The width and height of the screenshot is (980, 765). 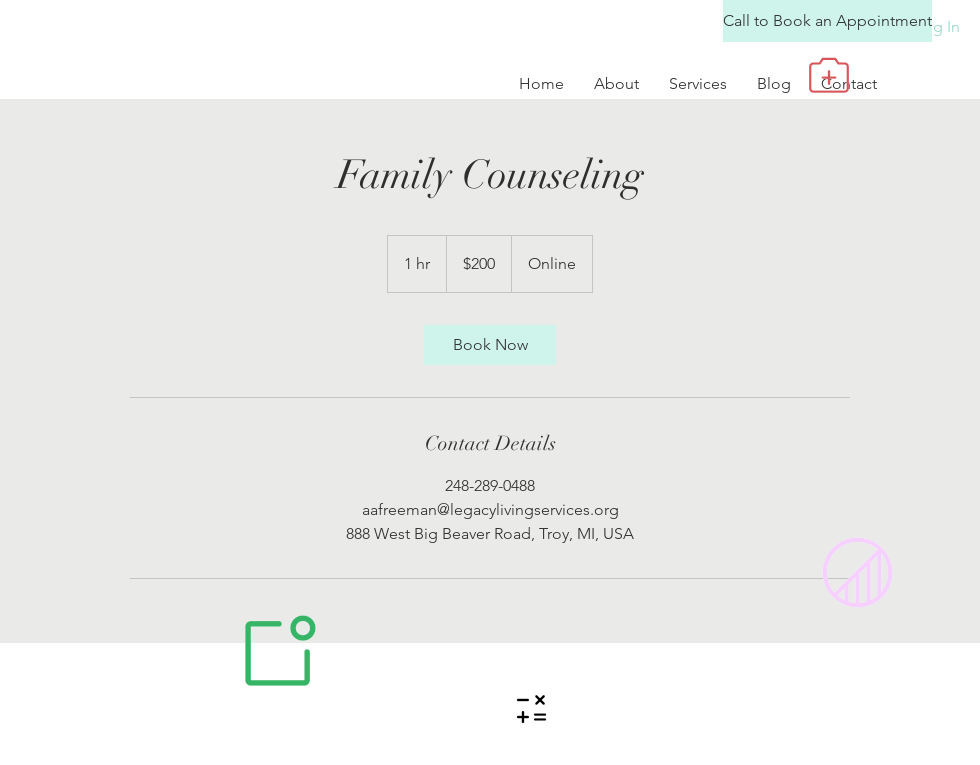 I want to click on add a new photo, so click(x=829, y=76).